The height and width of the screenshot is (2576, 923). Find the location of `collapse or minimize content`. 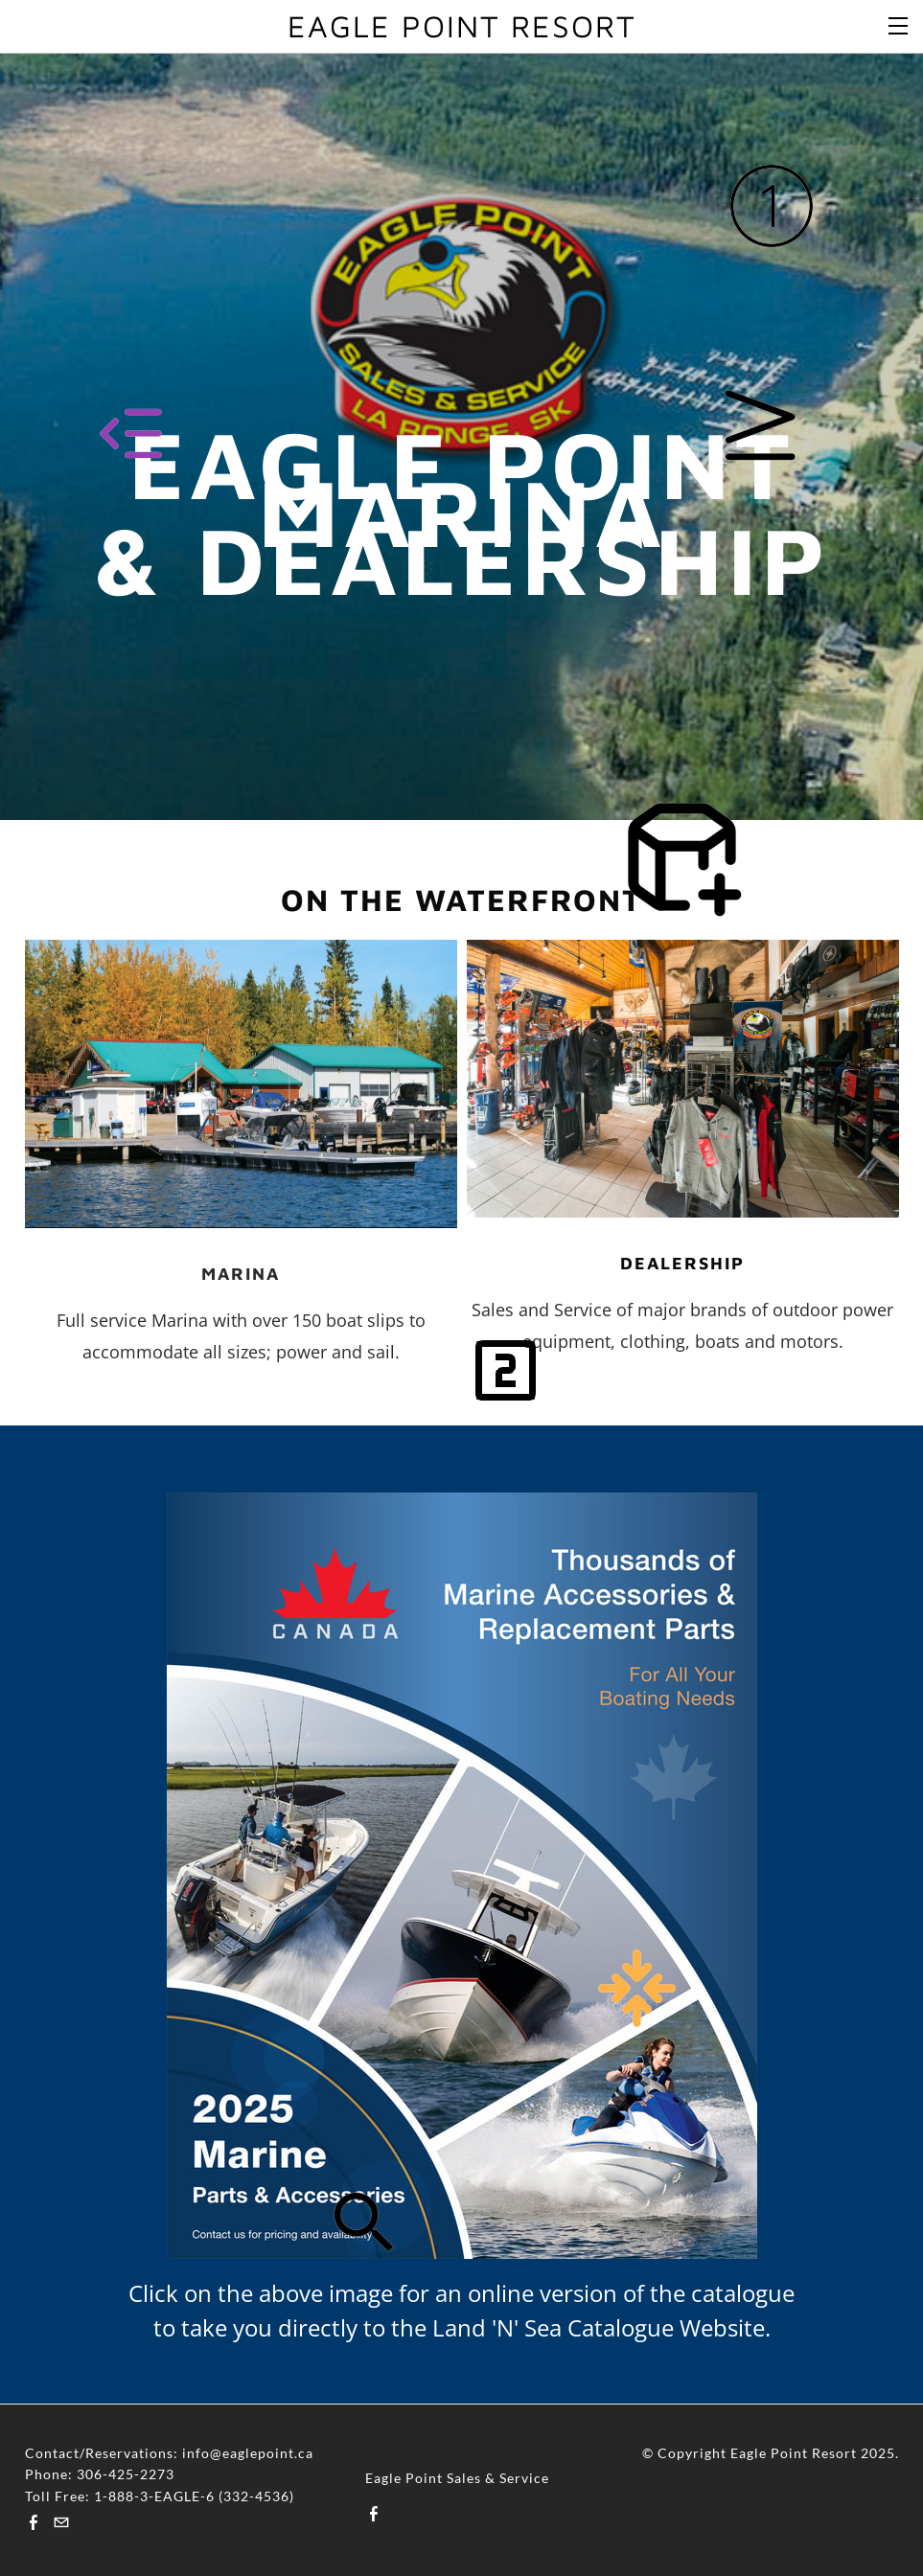

collapse or minimize content is located at coordinates (636, 1988).